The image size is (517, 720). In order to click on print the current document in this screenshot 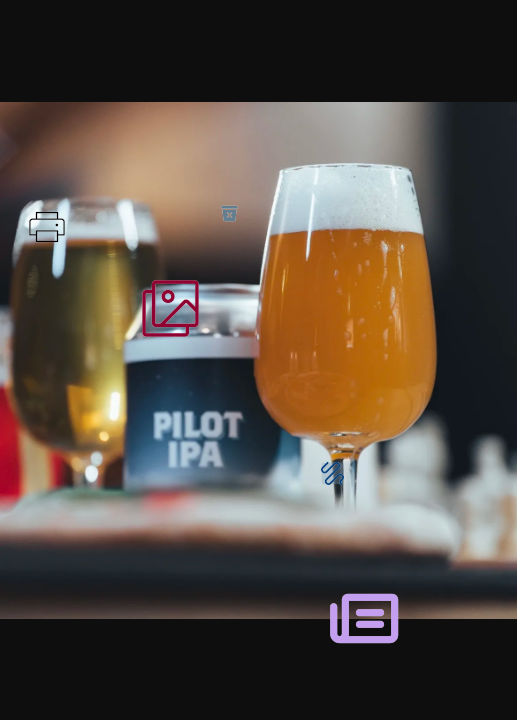, I will do `click(47, 227)`.